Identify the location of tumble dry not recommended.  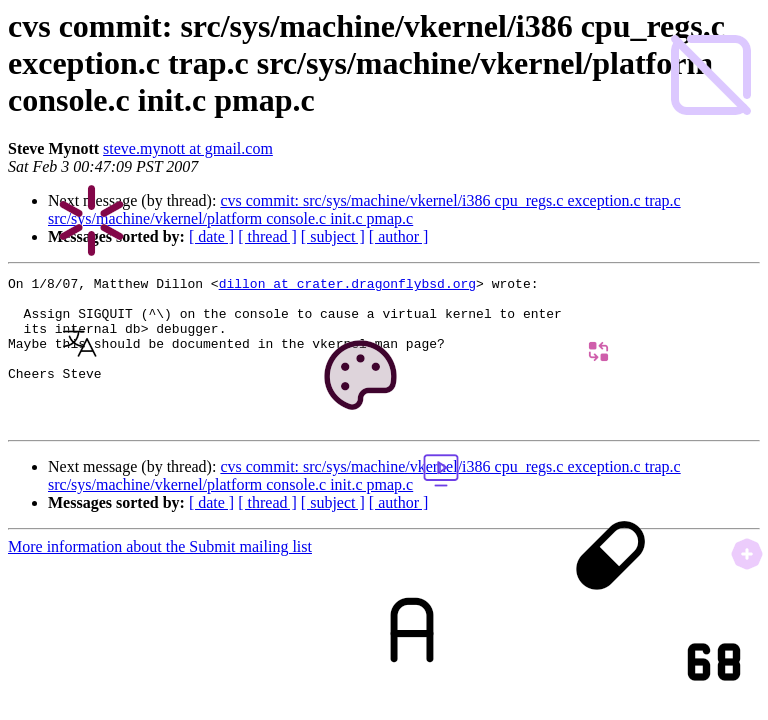
(711, 75).